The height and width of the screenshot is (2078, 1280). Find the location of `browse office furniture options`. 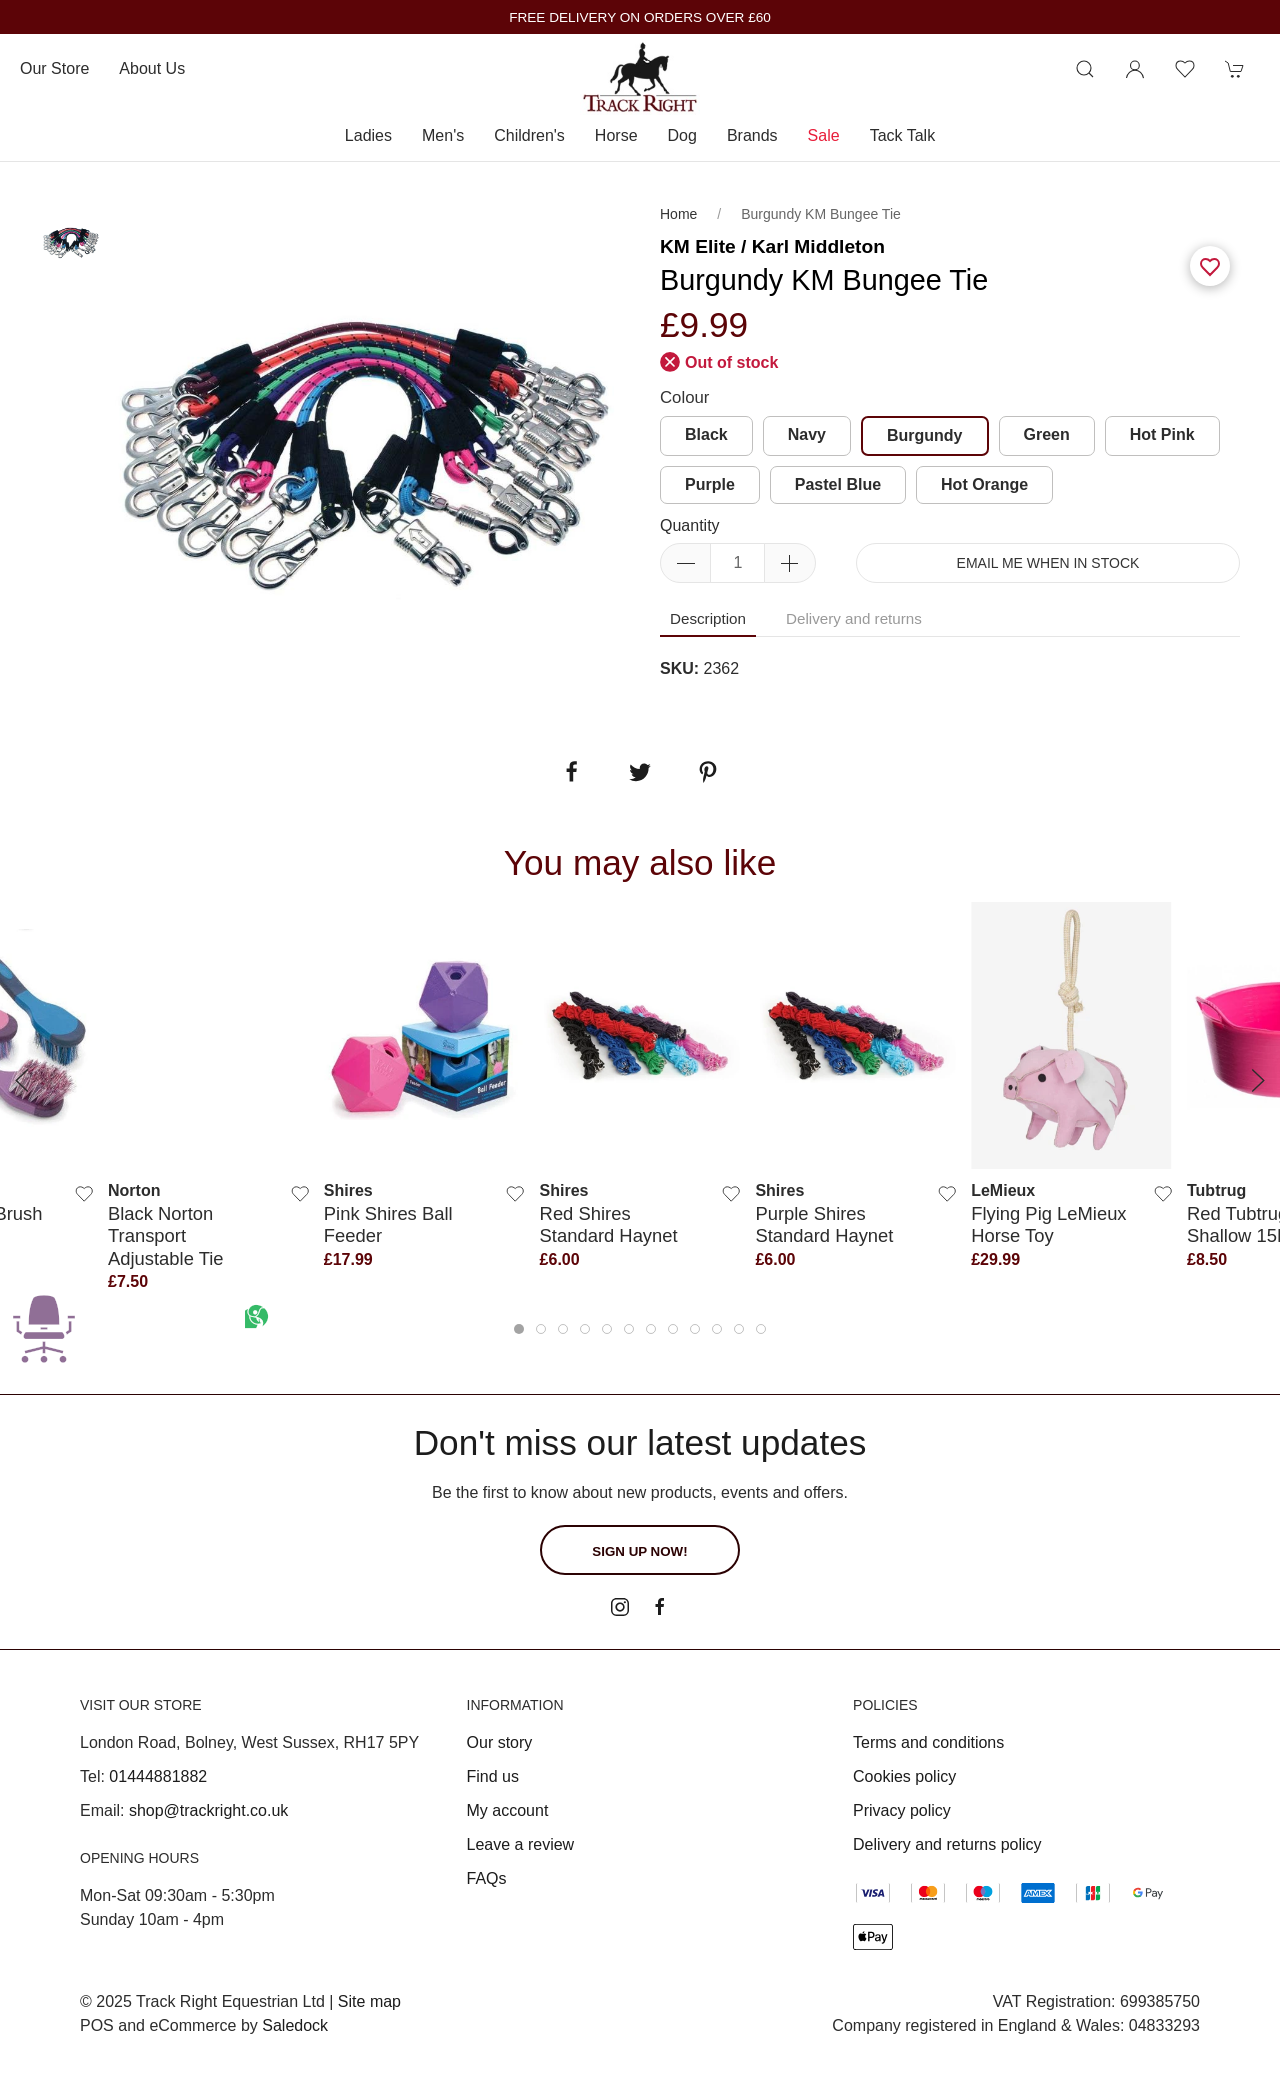

browse office furniture options is located at coordinates (44, 1329).